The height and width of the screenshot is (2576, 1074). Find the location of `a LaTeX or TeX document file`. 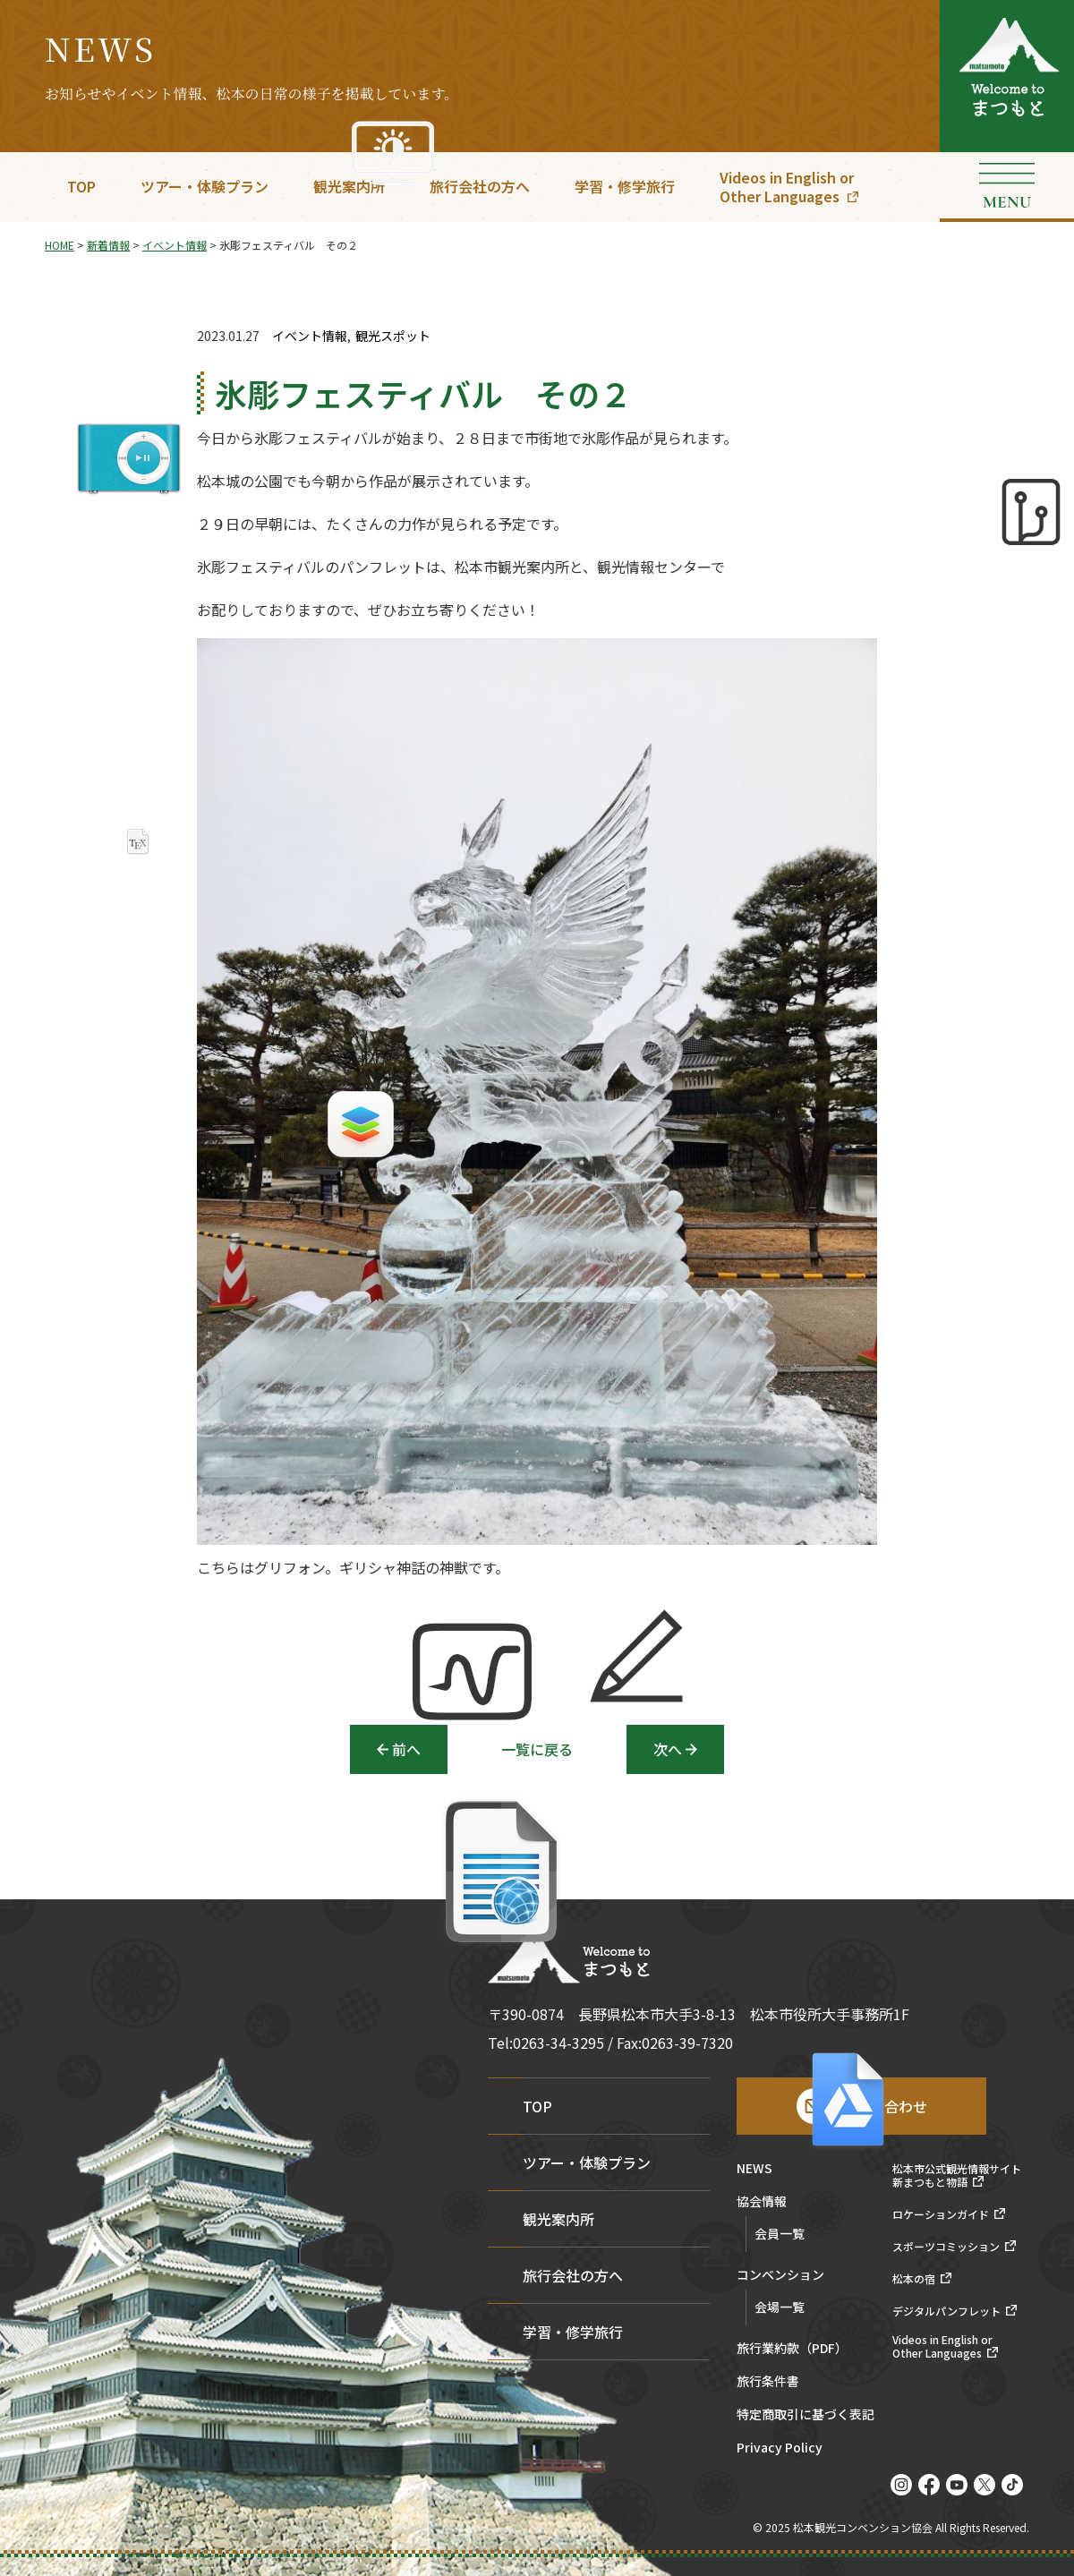

a LaTeX or TeX document file is located at coordinates (138, 841).